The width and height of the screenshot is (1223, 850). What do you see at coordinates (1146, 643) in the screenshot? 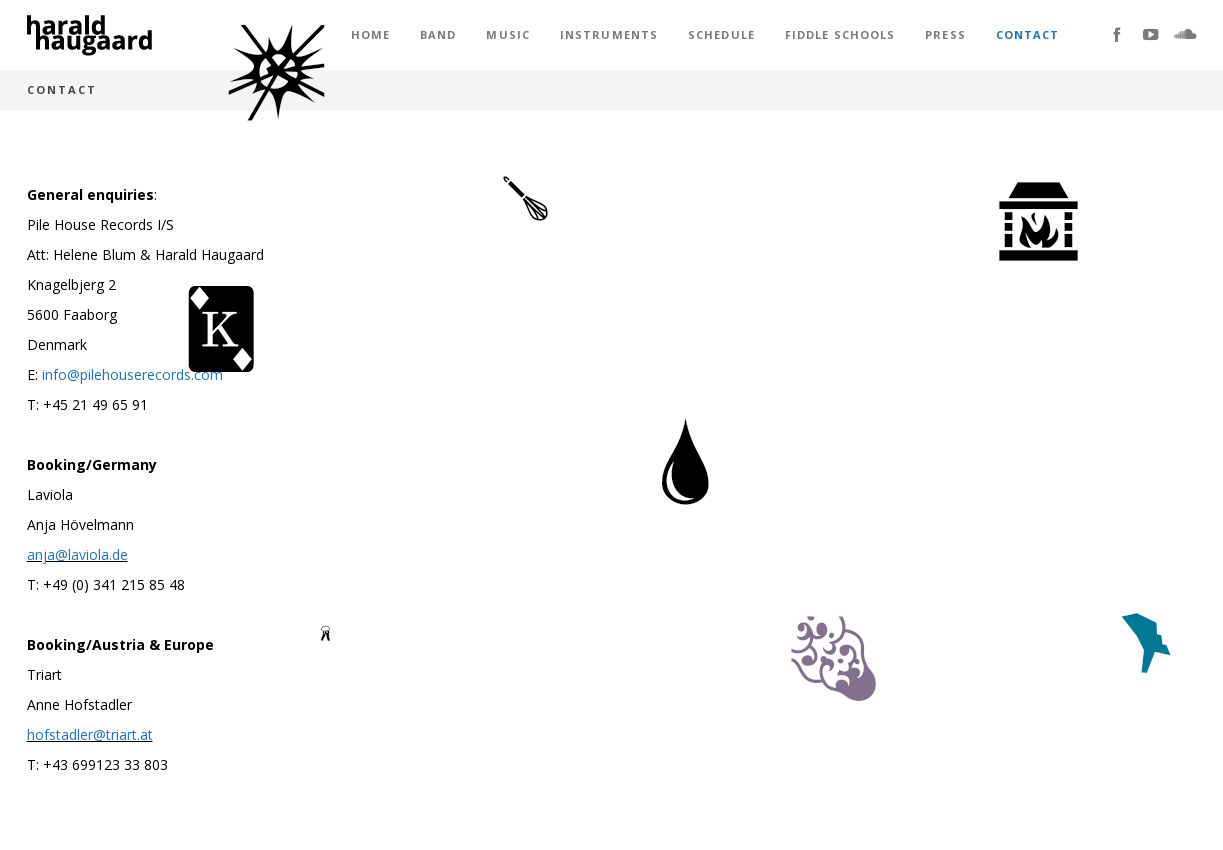
I see `select moldova as your country or region` at bounding box center [1146, 643].